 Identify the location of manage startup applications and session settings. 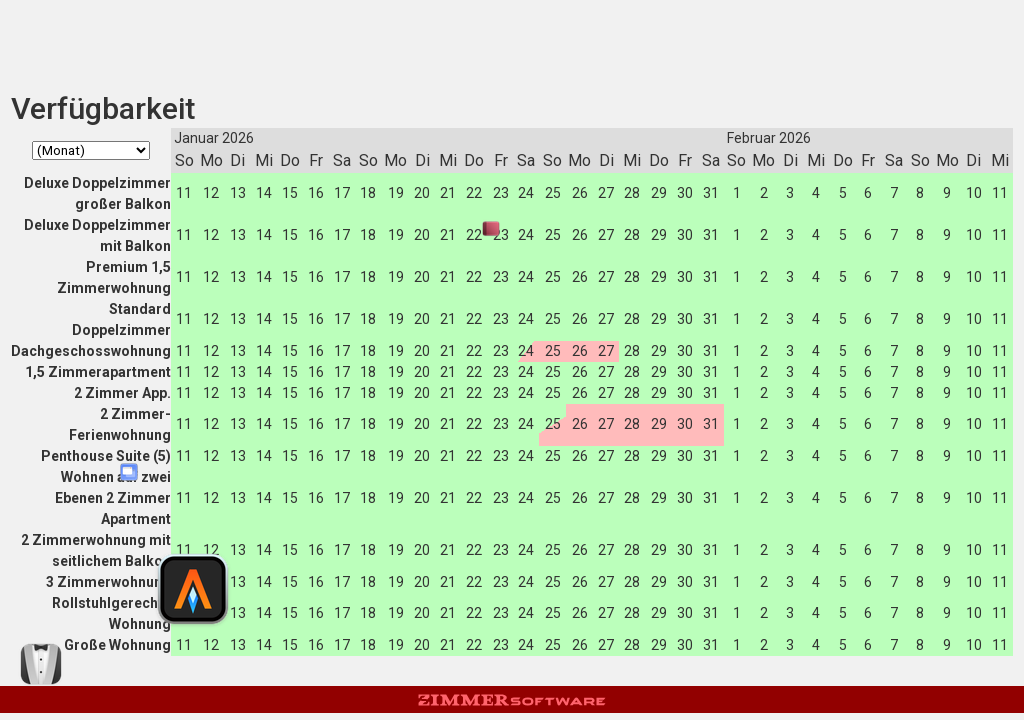
(129, 472).